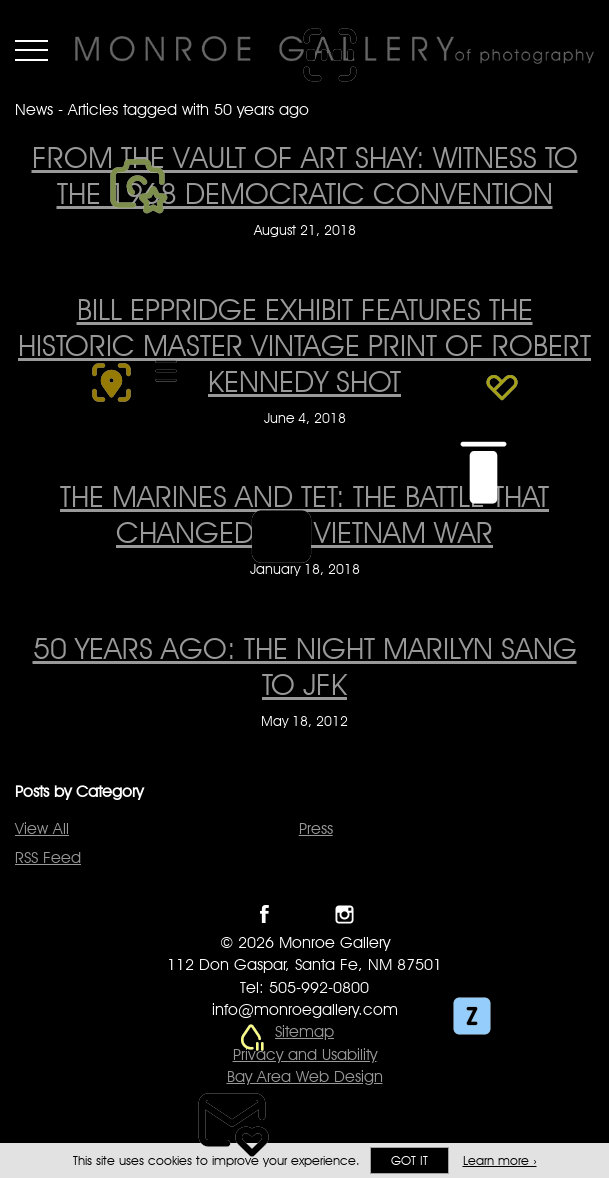 This screenshot has height=1178, width=609. What do you see at coordinates (472, 1016) in the screenshot?
I see `represents the letter Z in a keyboard or text input` at bounding box center [472, 1016].